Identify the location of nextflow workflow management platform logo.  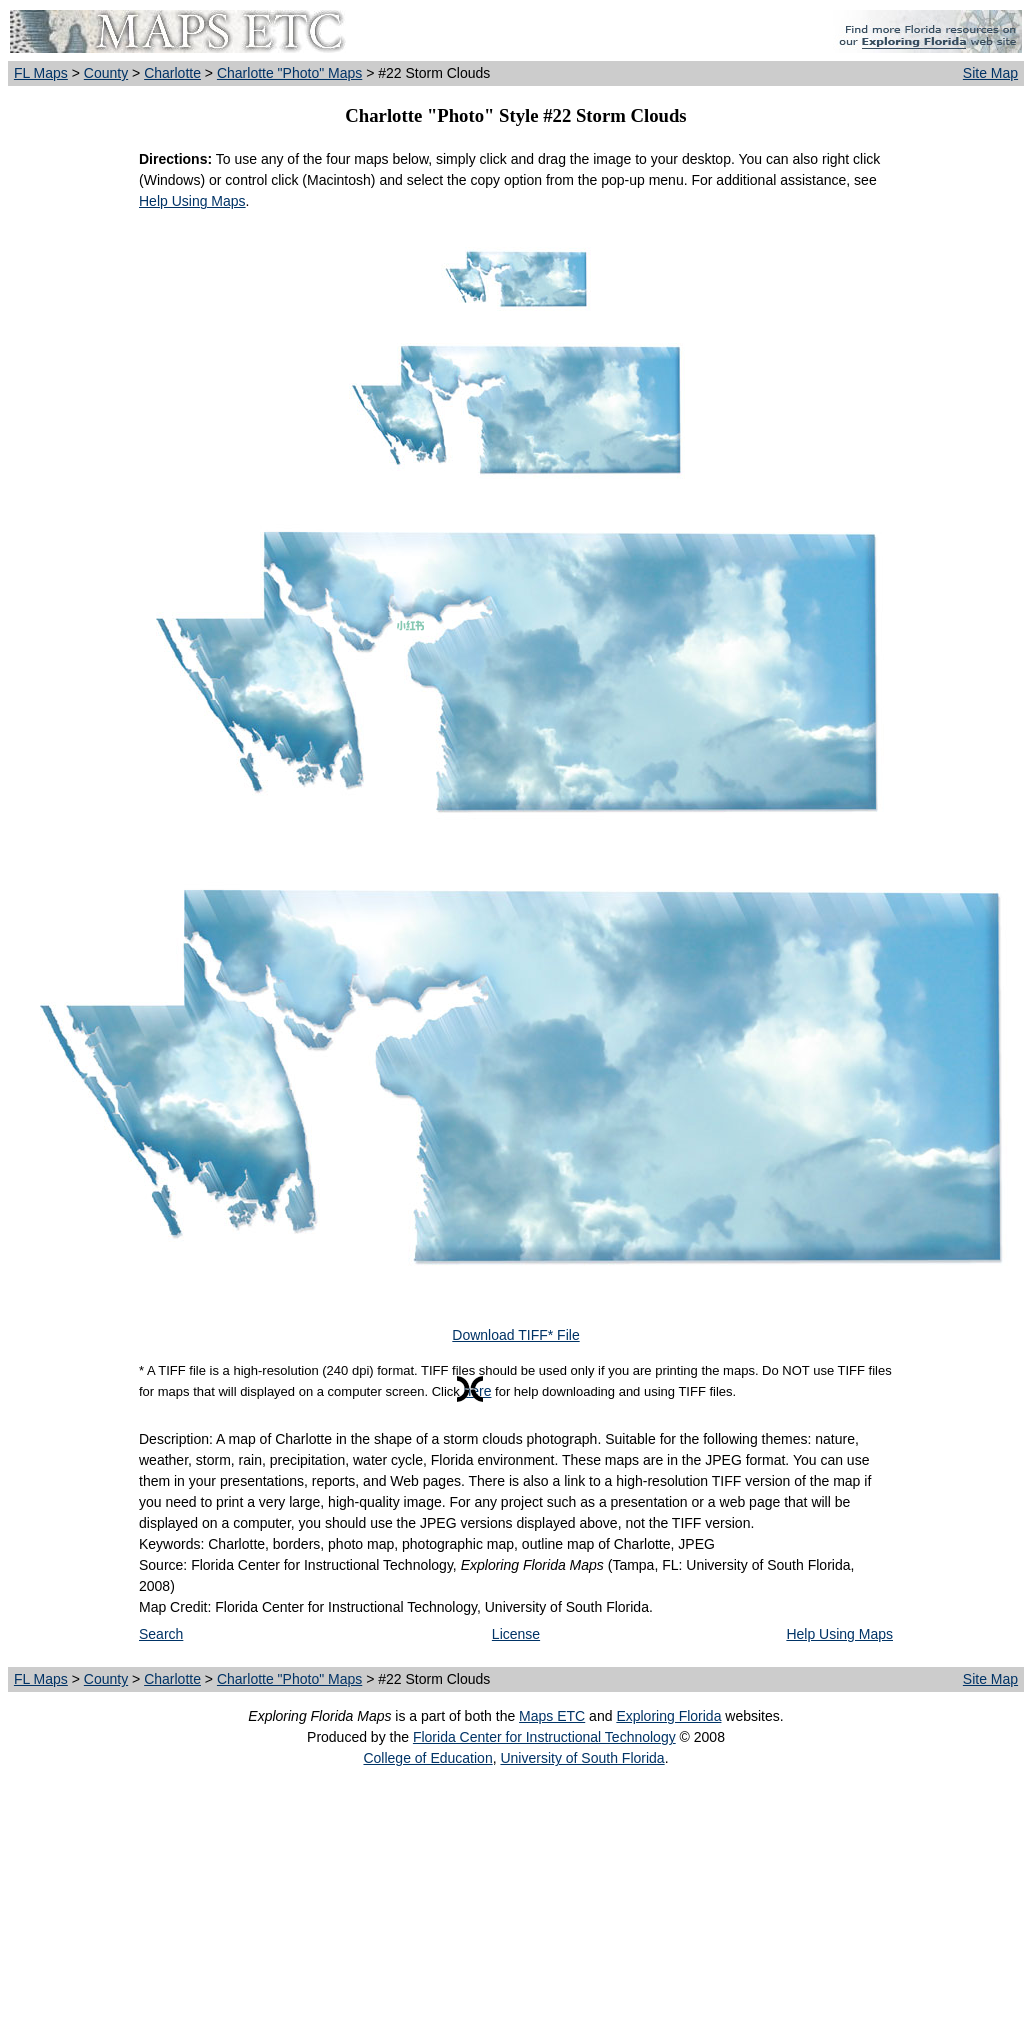
(470, 1389).